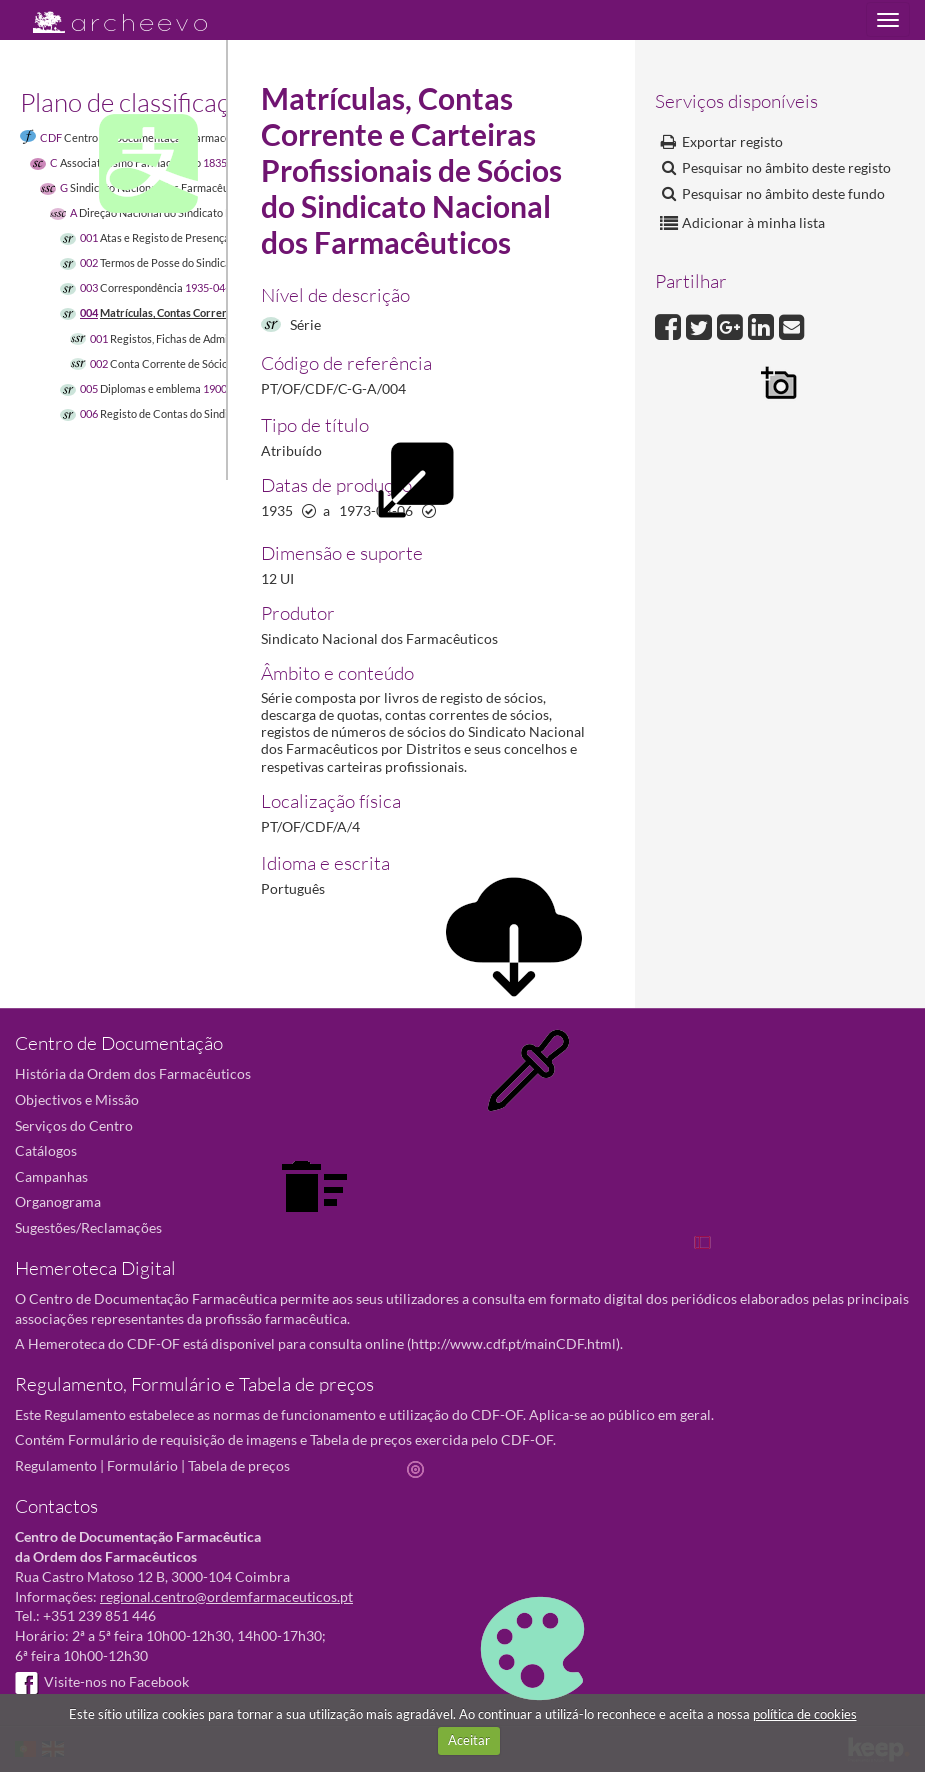 The height and width of the screenshot is (1772, 925). Describe the element at coordinates (514, 937) in the screenshot. I see `download file from cloud storage` at that location.